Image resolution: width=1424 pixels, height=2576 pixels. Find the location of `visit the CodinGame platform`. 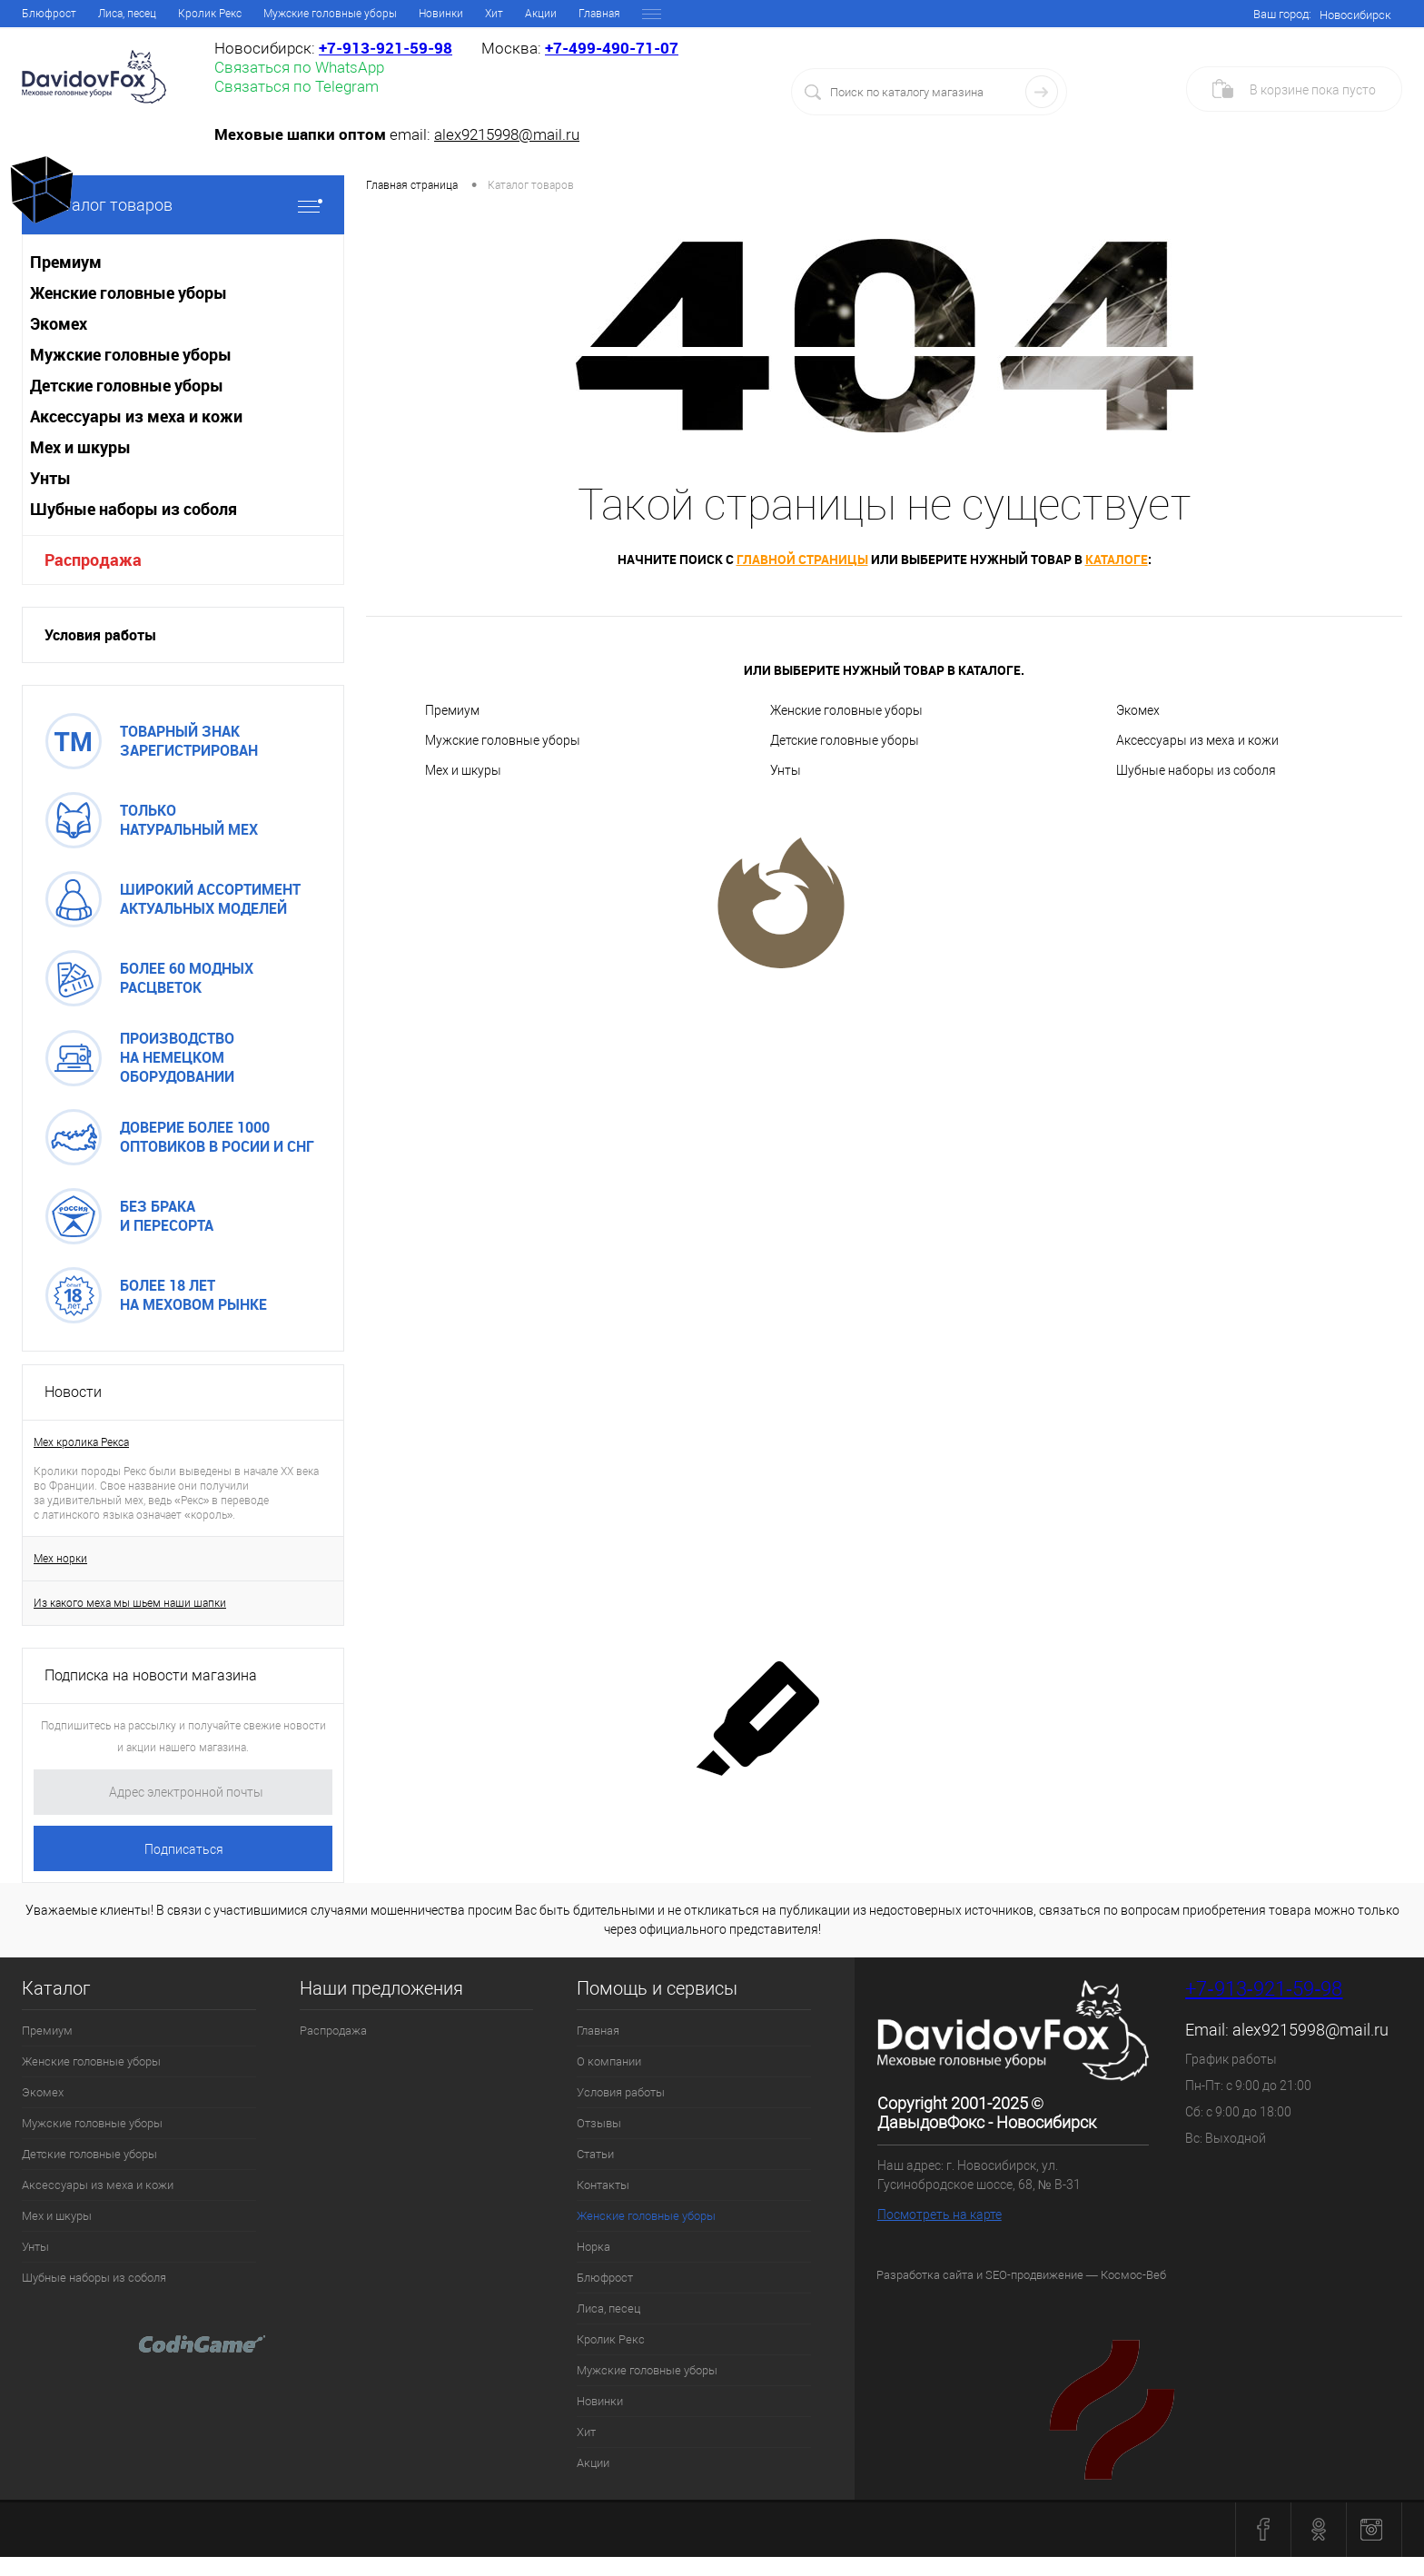

visit the CodinGame platform is located at coordinates (202, 2343).